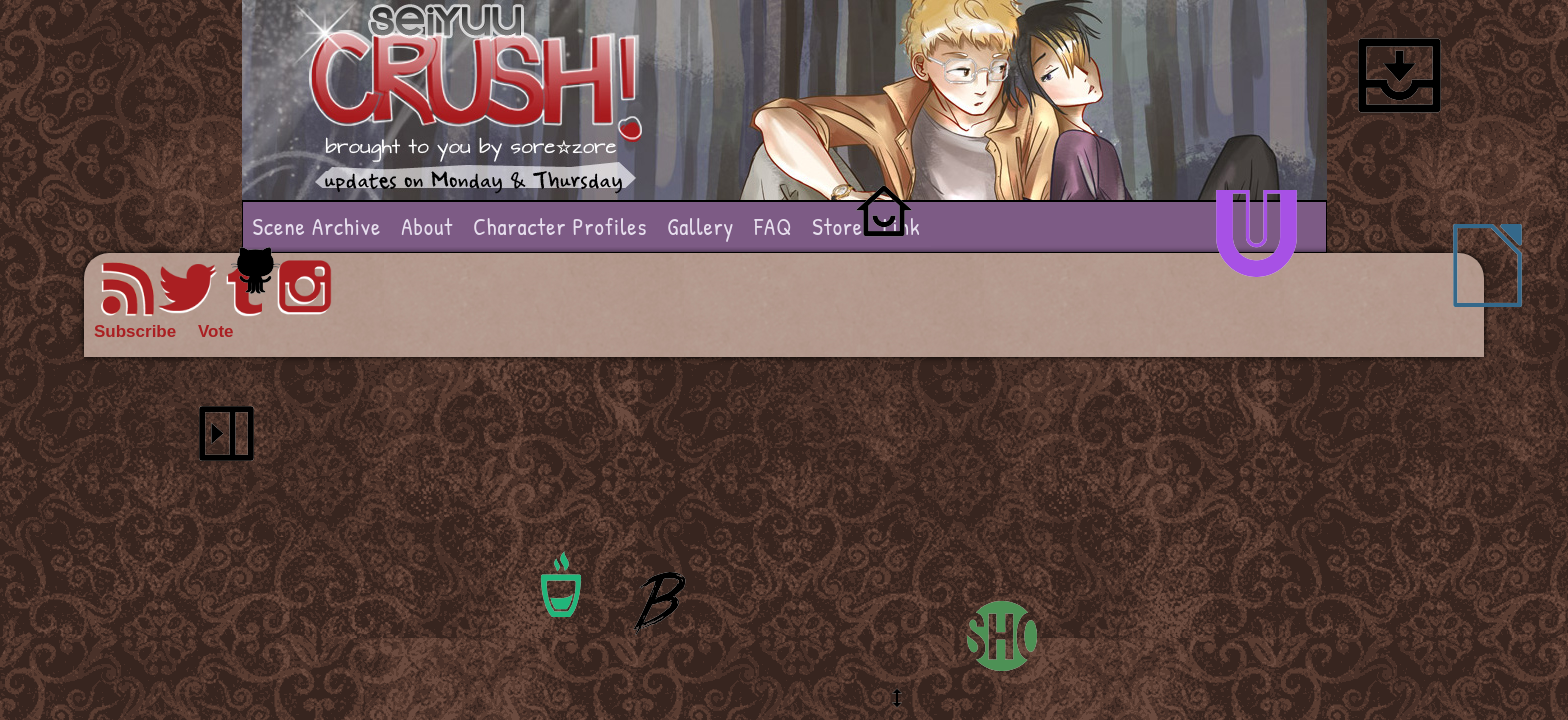  What do you see at coordinates (1487, 265) in the screenshot?
I see `open LibreOffice application` at bounding box center [1487, 265].